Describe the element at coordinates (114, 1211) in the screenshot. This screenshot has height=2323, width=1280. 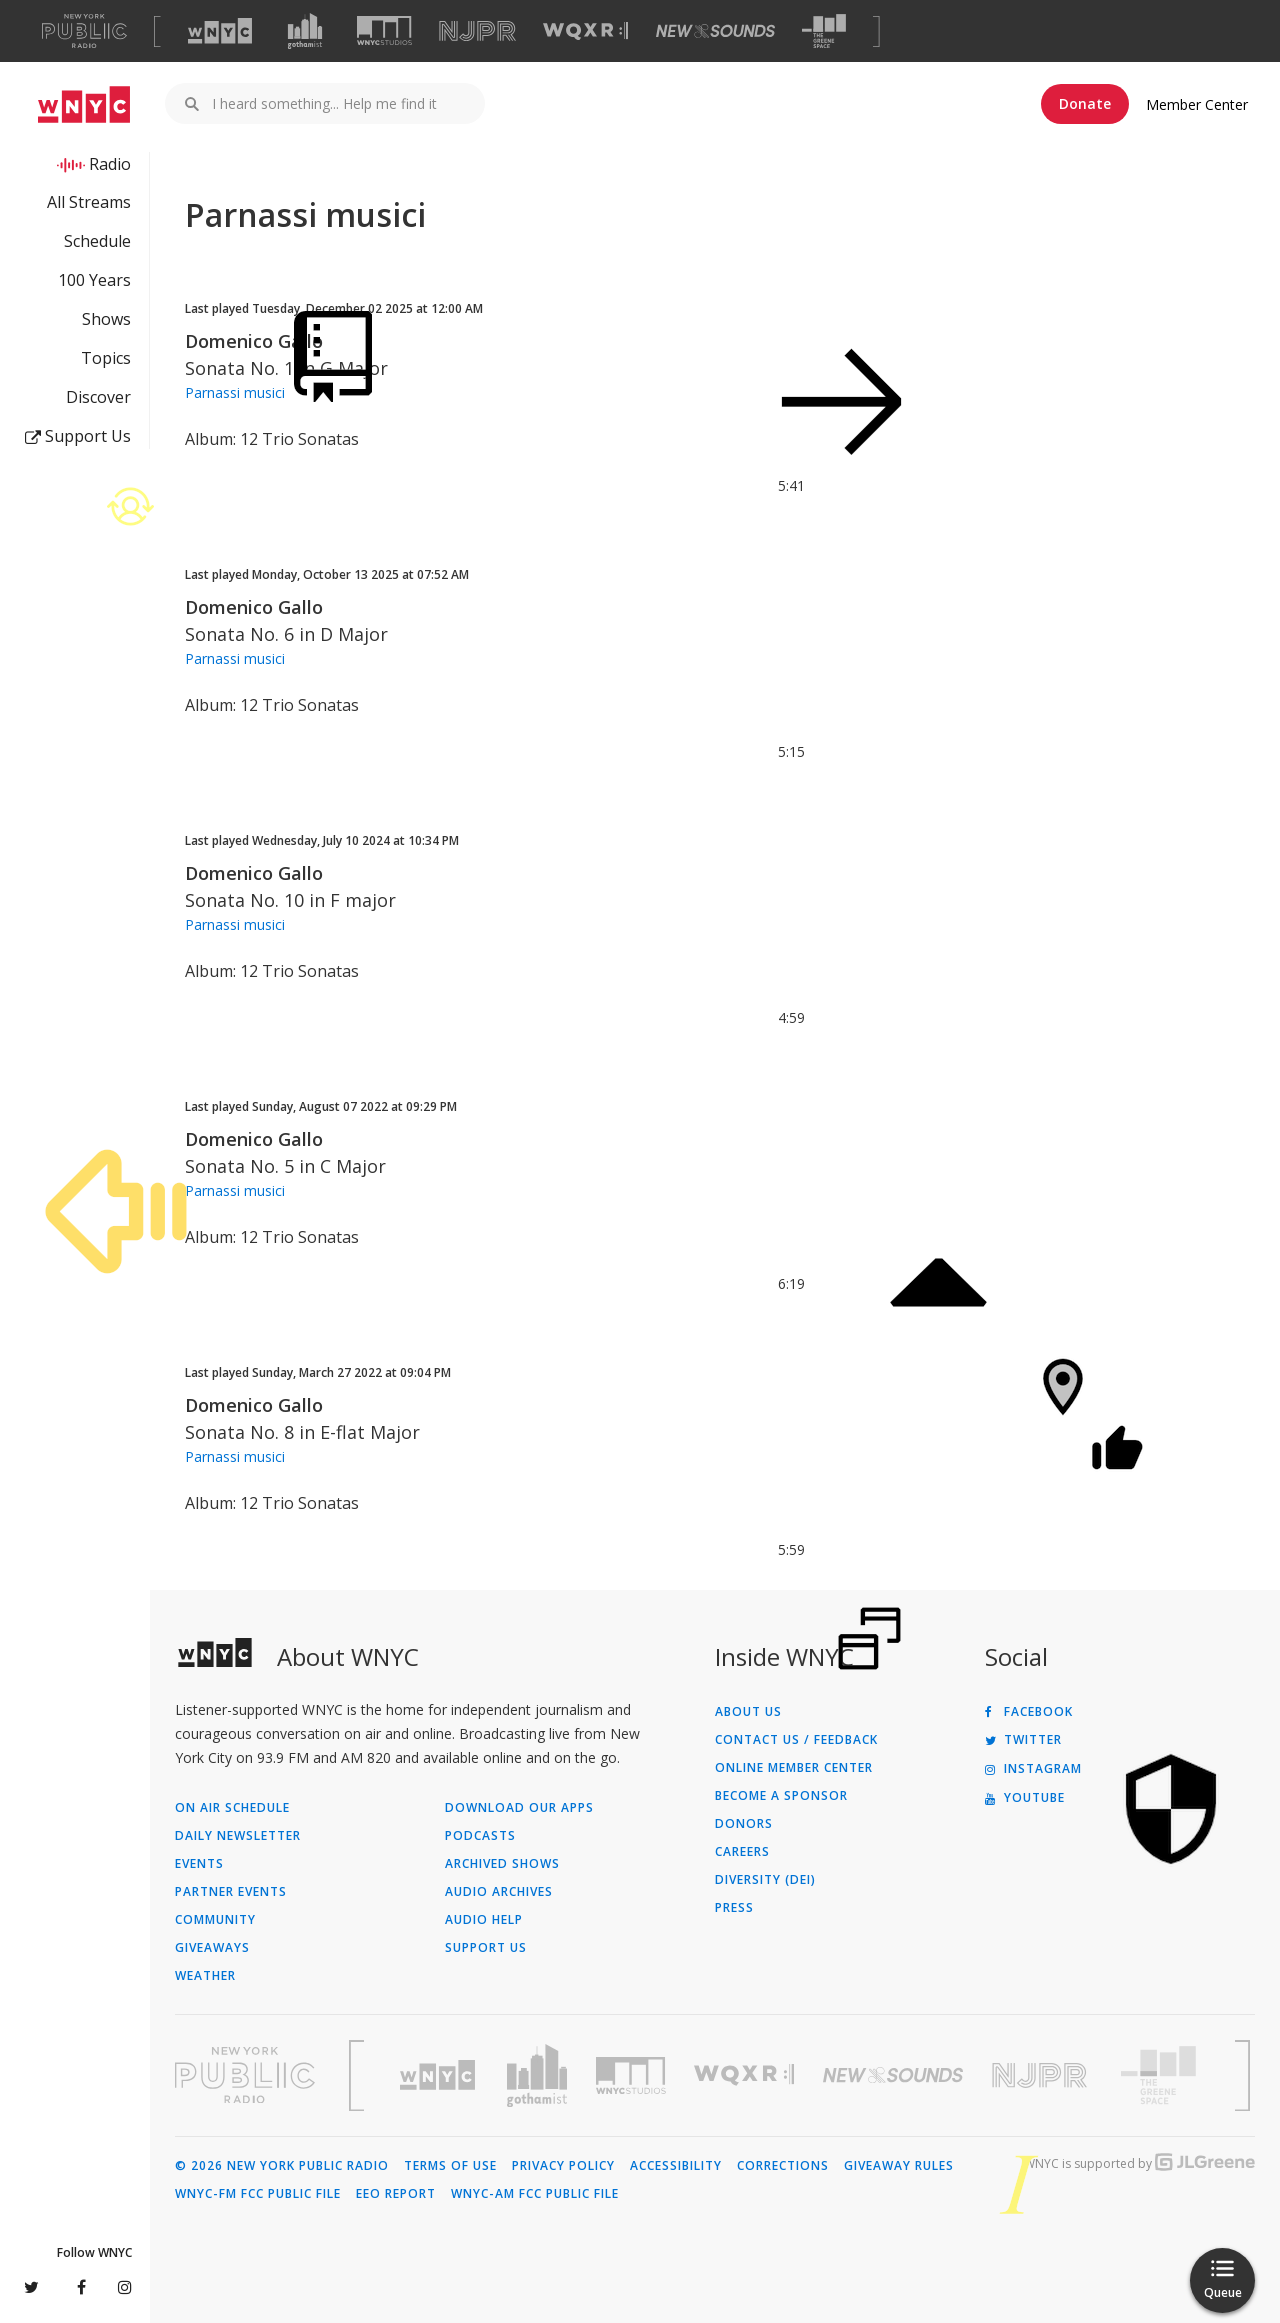
I see `go back to previous content` at that location.